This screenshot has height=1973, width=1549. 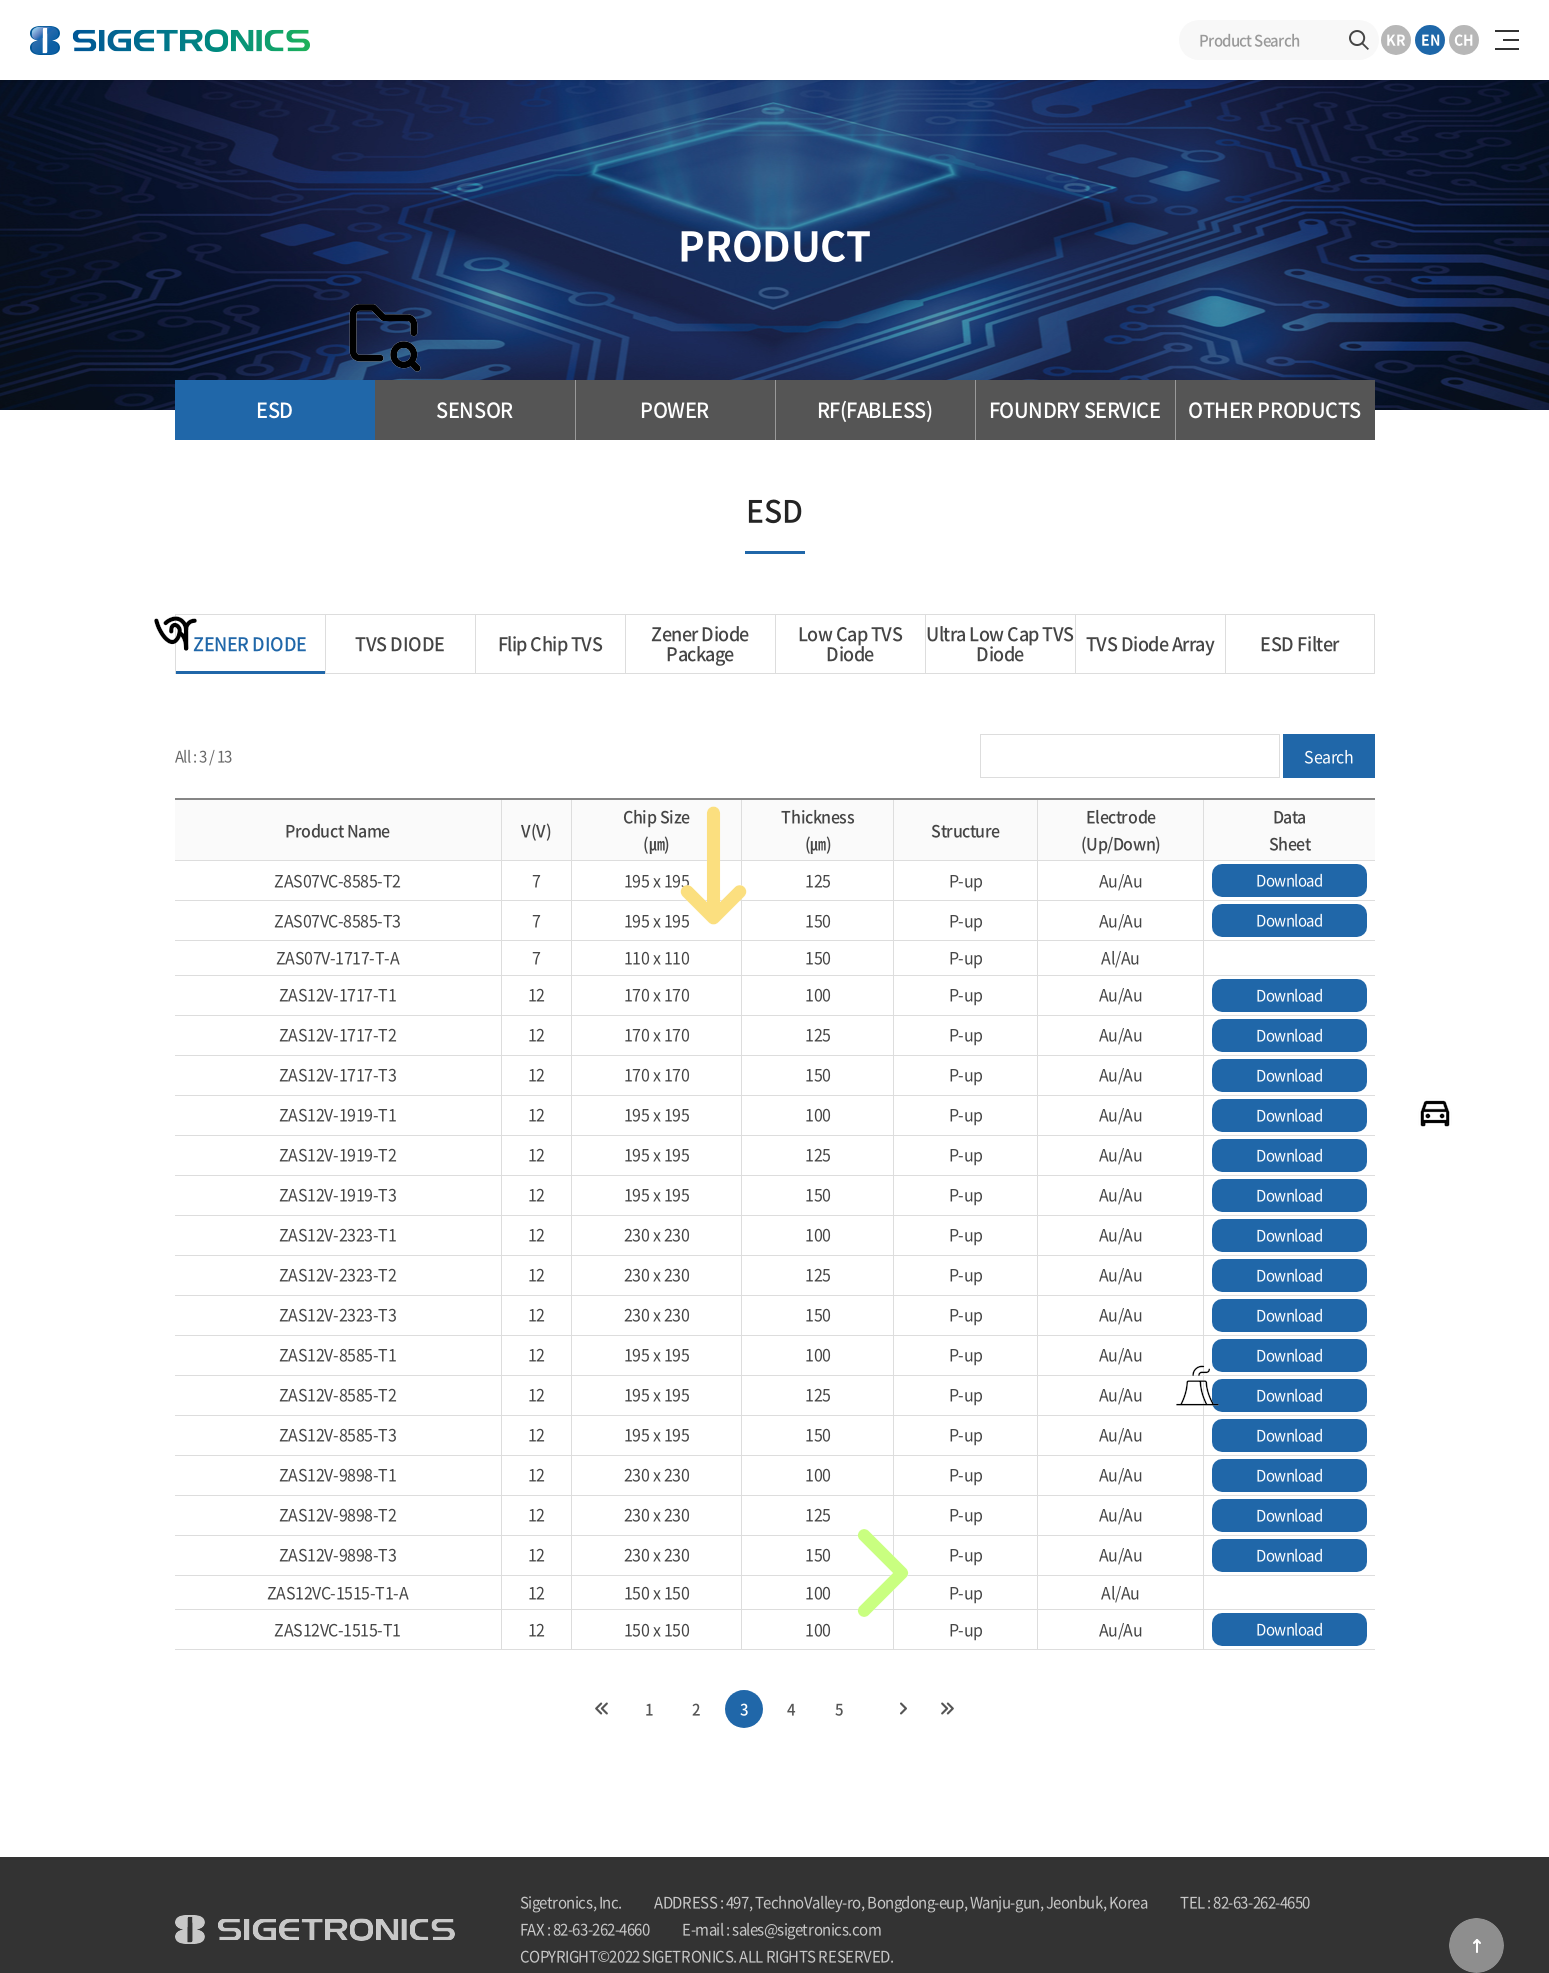 What do you see at coordinates (883, 1573) in the screenshot?
I see `navigate to the next item or screen` at bounding box center [883, 1573].